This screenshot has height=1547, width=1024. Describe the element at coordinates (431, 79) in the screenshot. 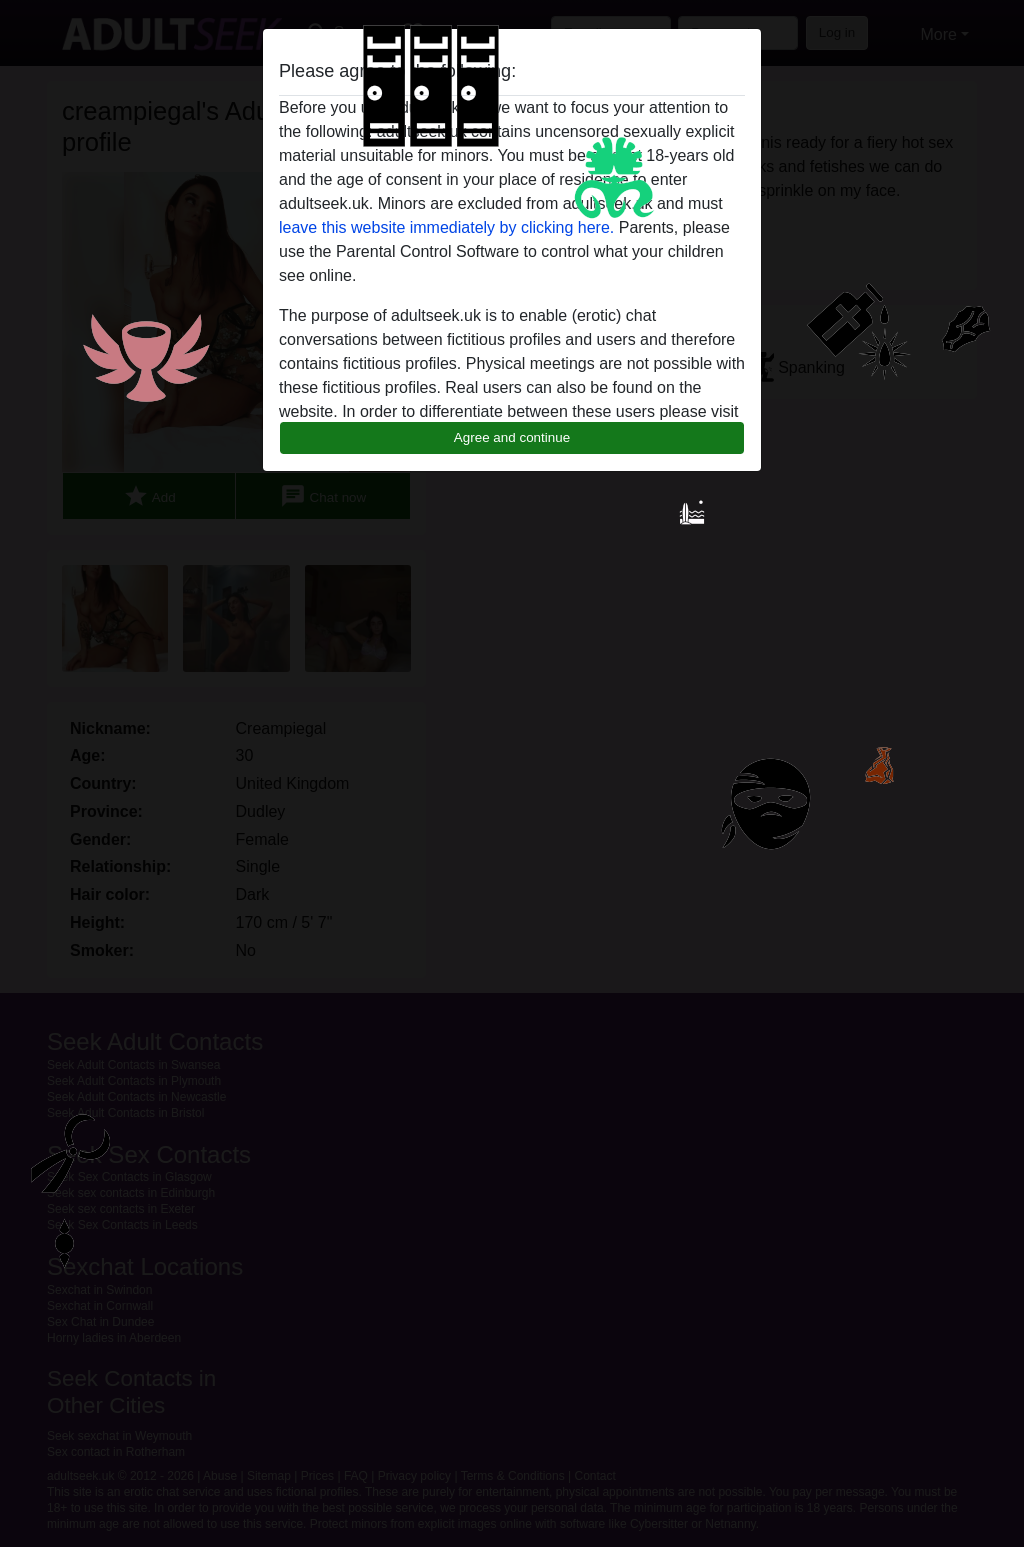

I see `access storage lockers or compartments` at that location.